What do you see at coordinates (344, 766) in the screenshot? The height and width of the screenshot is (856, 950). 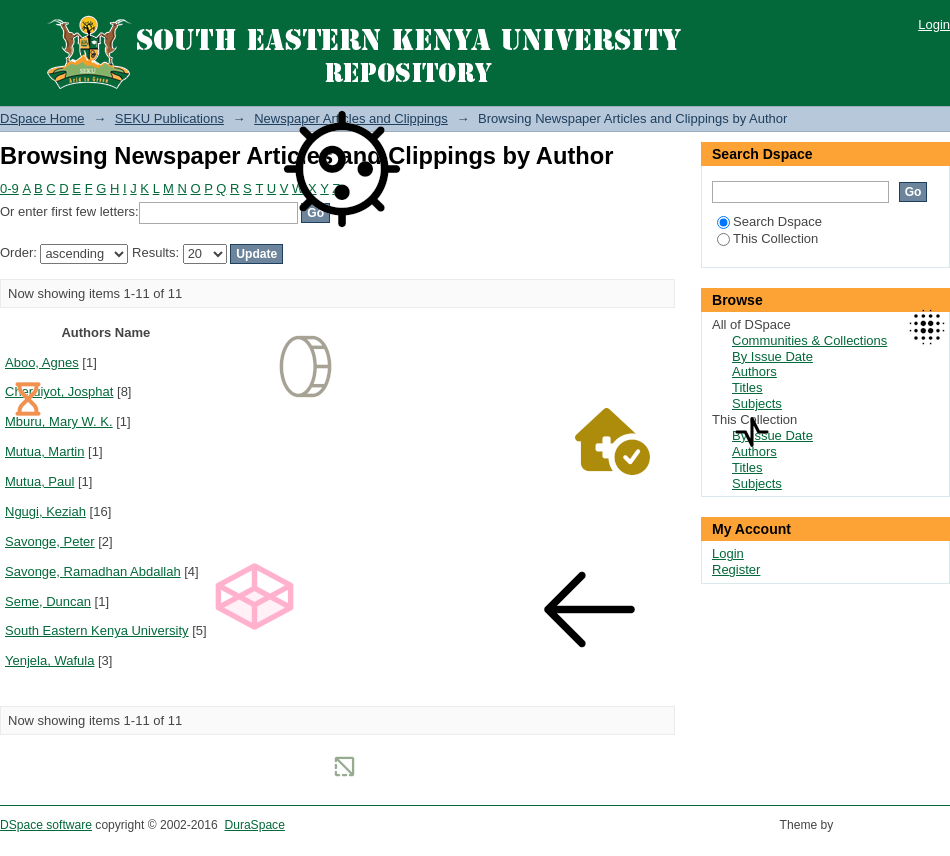 I see `invert current selection` at bounding box center [344, 766].